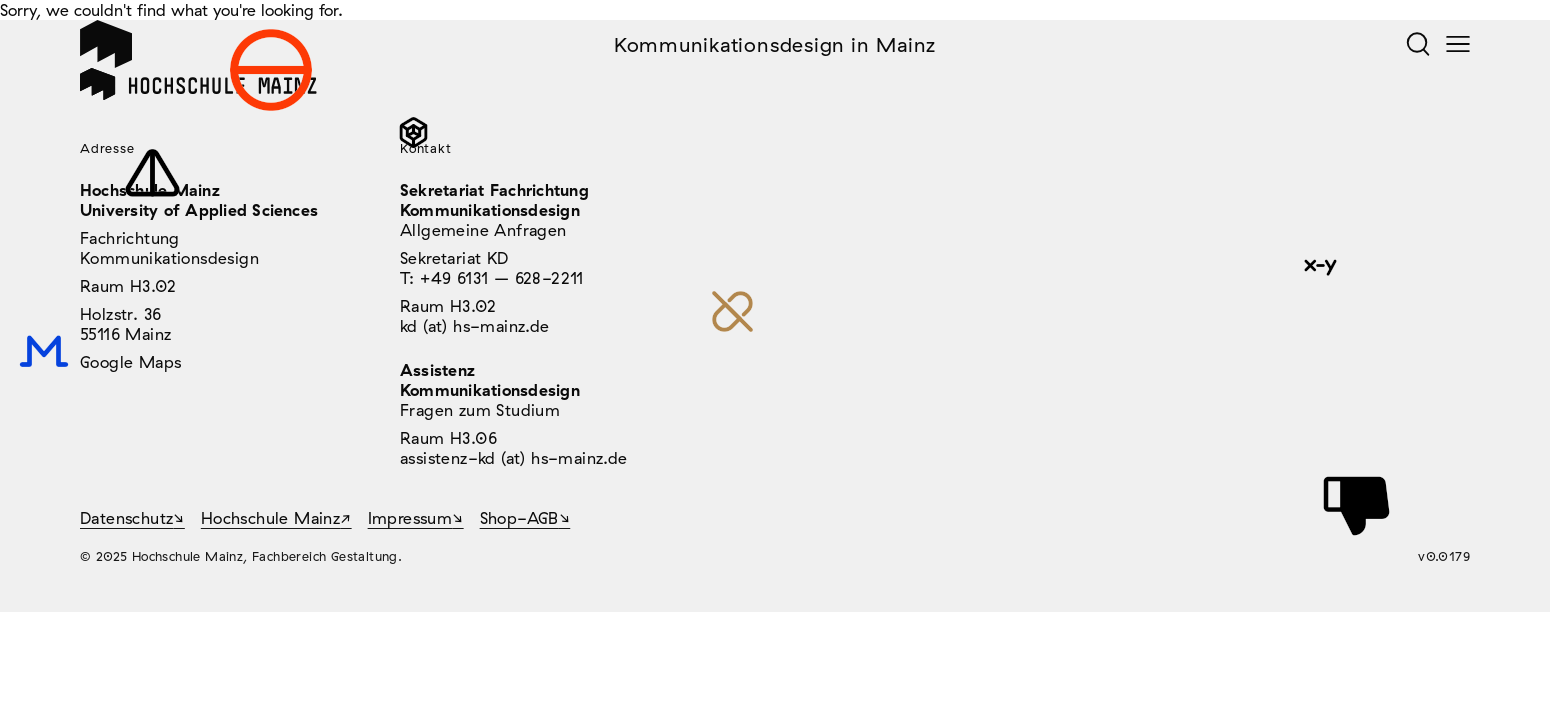 This screenshot has width=1550, height=720. I want to click on medication reminder disabled, so click(732, 311).